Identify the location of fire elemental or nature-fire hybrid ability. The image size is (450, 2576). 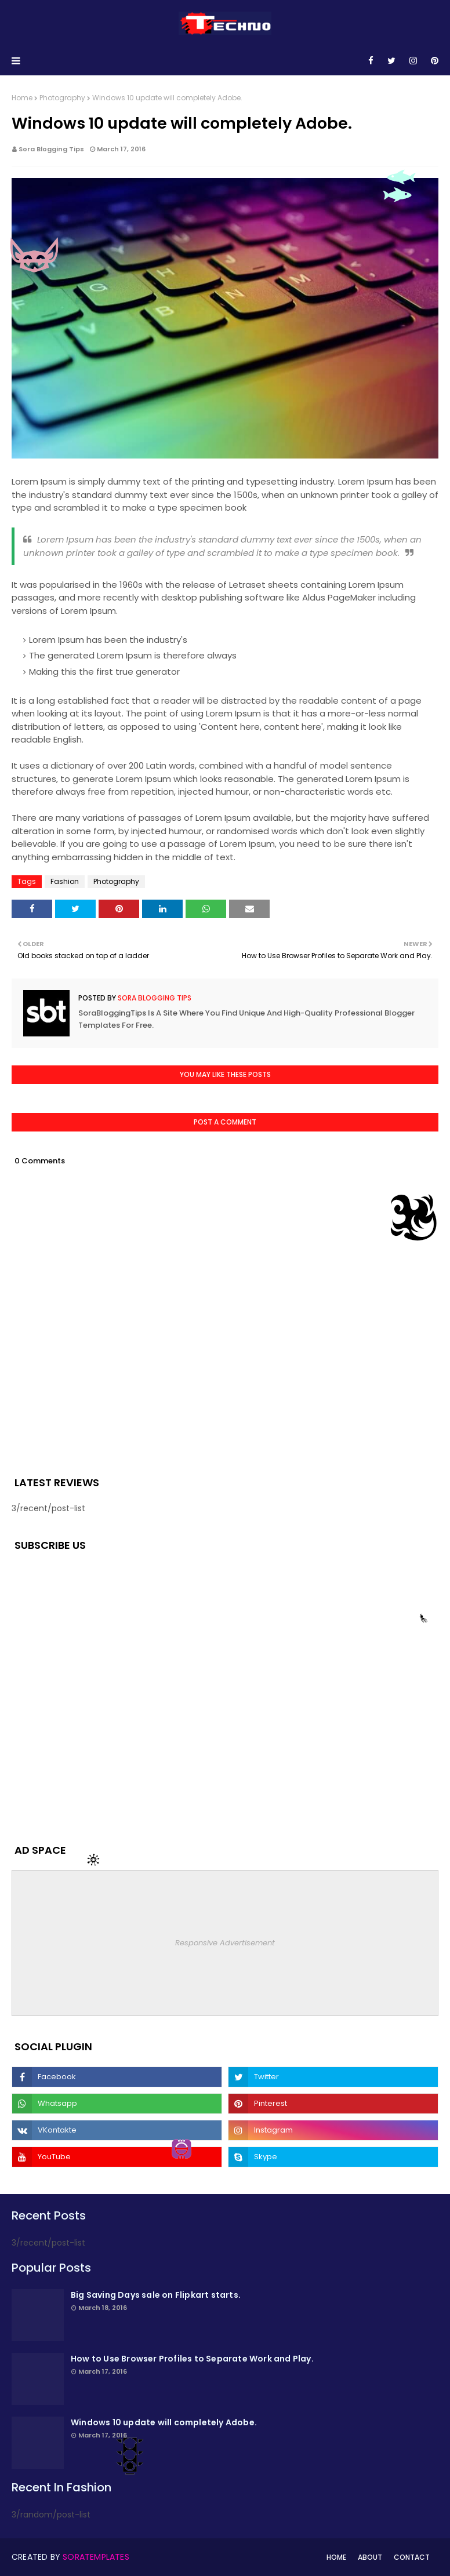
(413, 1217).